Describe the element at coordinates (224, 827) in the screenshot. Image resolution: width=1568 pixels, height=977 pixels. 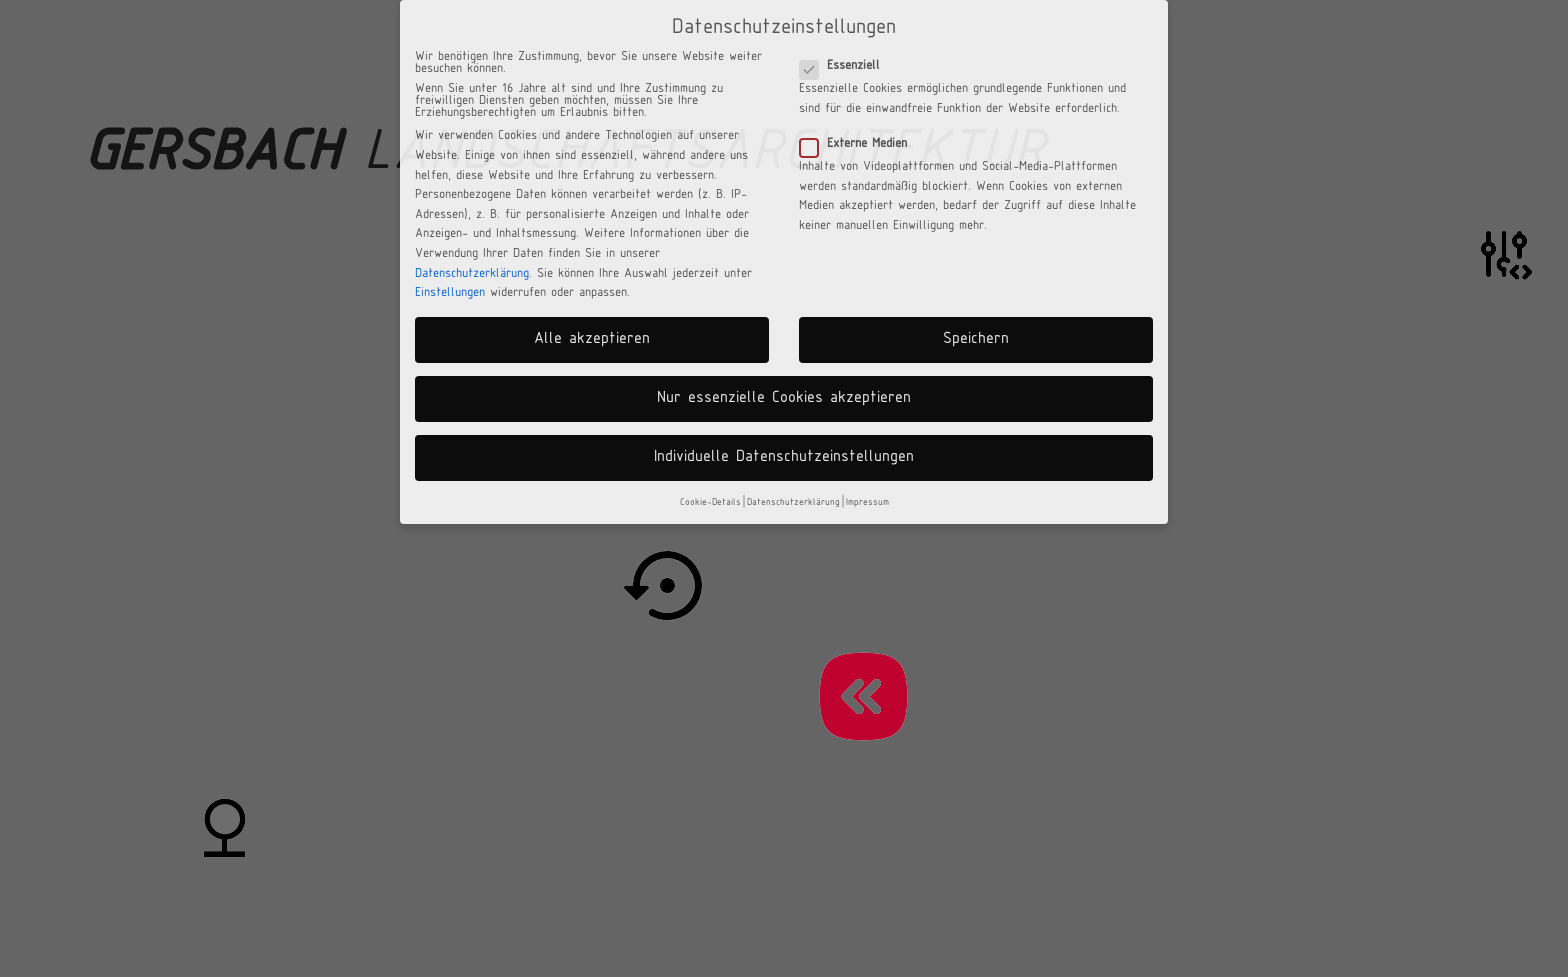
I see `view nature or outdoor photos` at that location.